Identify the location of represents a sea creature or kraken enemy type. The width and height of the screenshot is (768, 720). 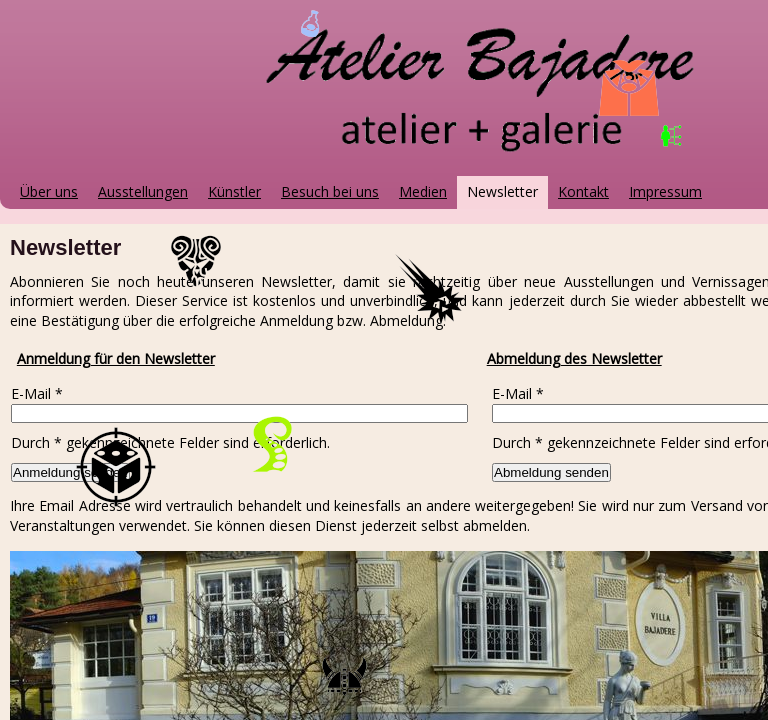
(272, 445).